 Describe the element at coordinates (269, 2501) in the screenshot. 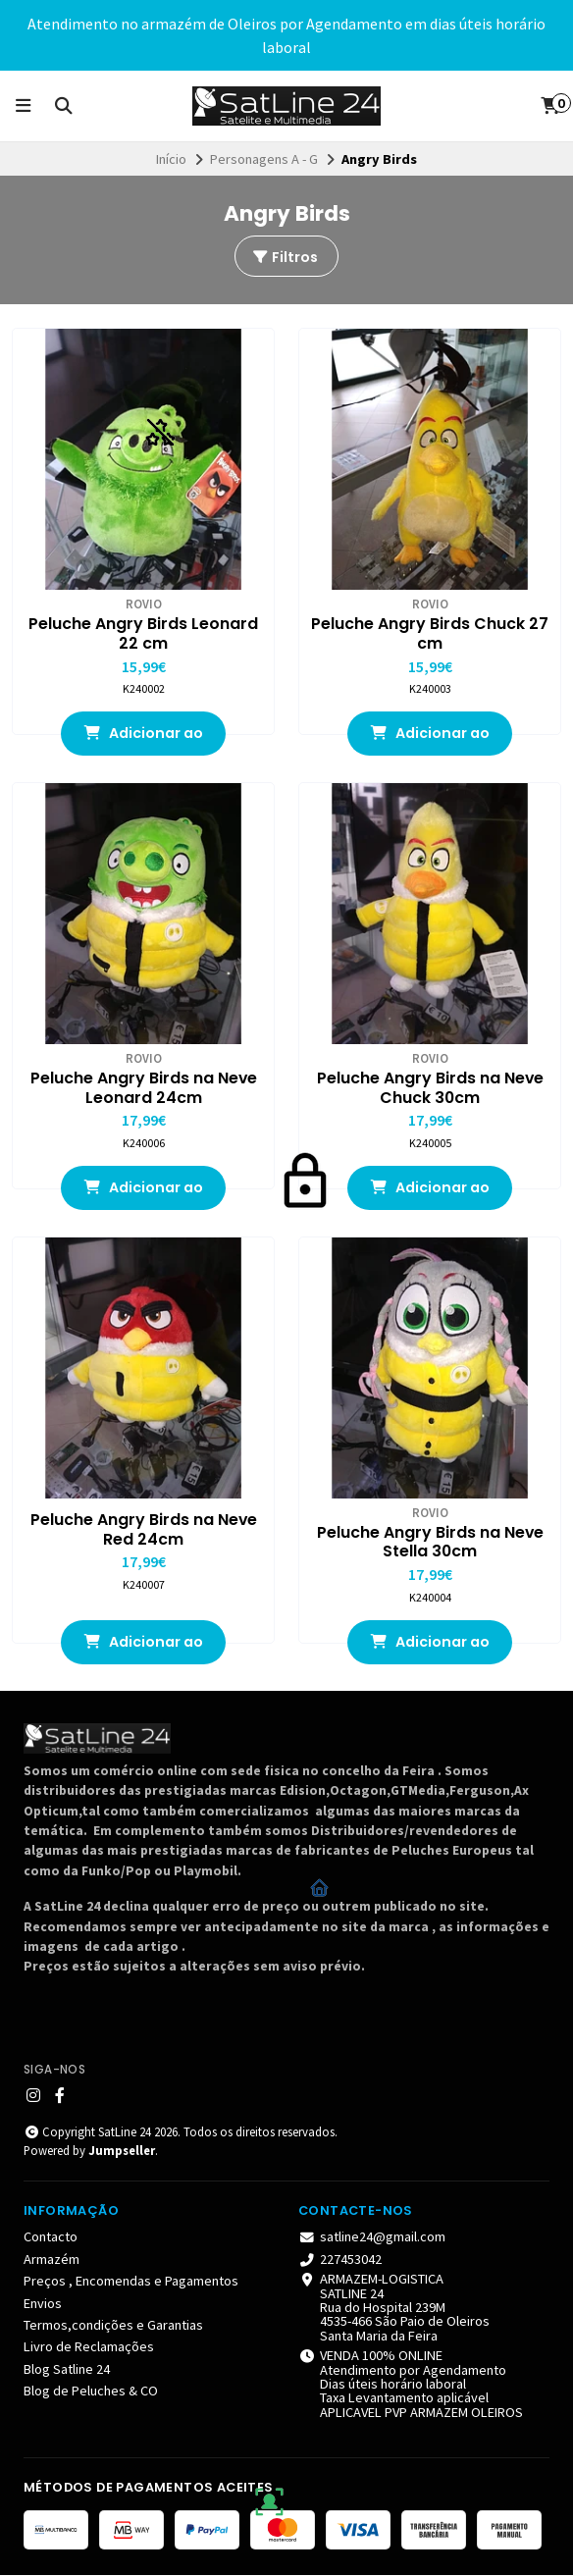

I see `focus on current user profile` at that location.